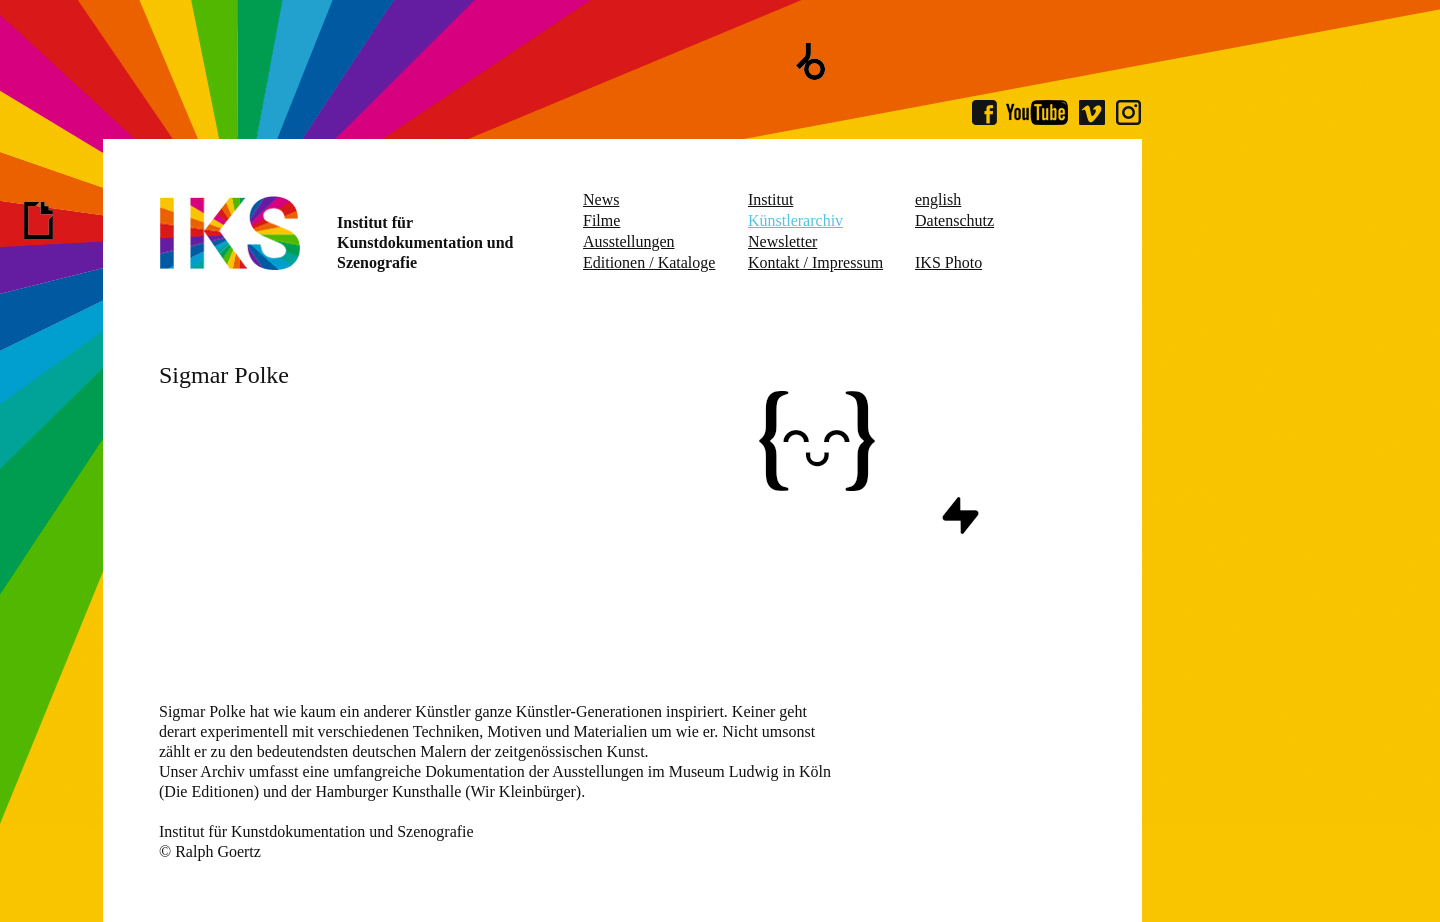 This screenshot has width=1440, height=922. What do you see at coordinates (960, 515) in the screenshot?
I see `supabase logo` at bounding box center [960, 515].